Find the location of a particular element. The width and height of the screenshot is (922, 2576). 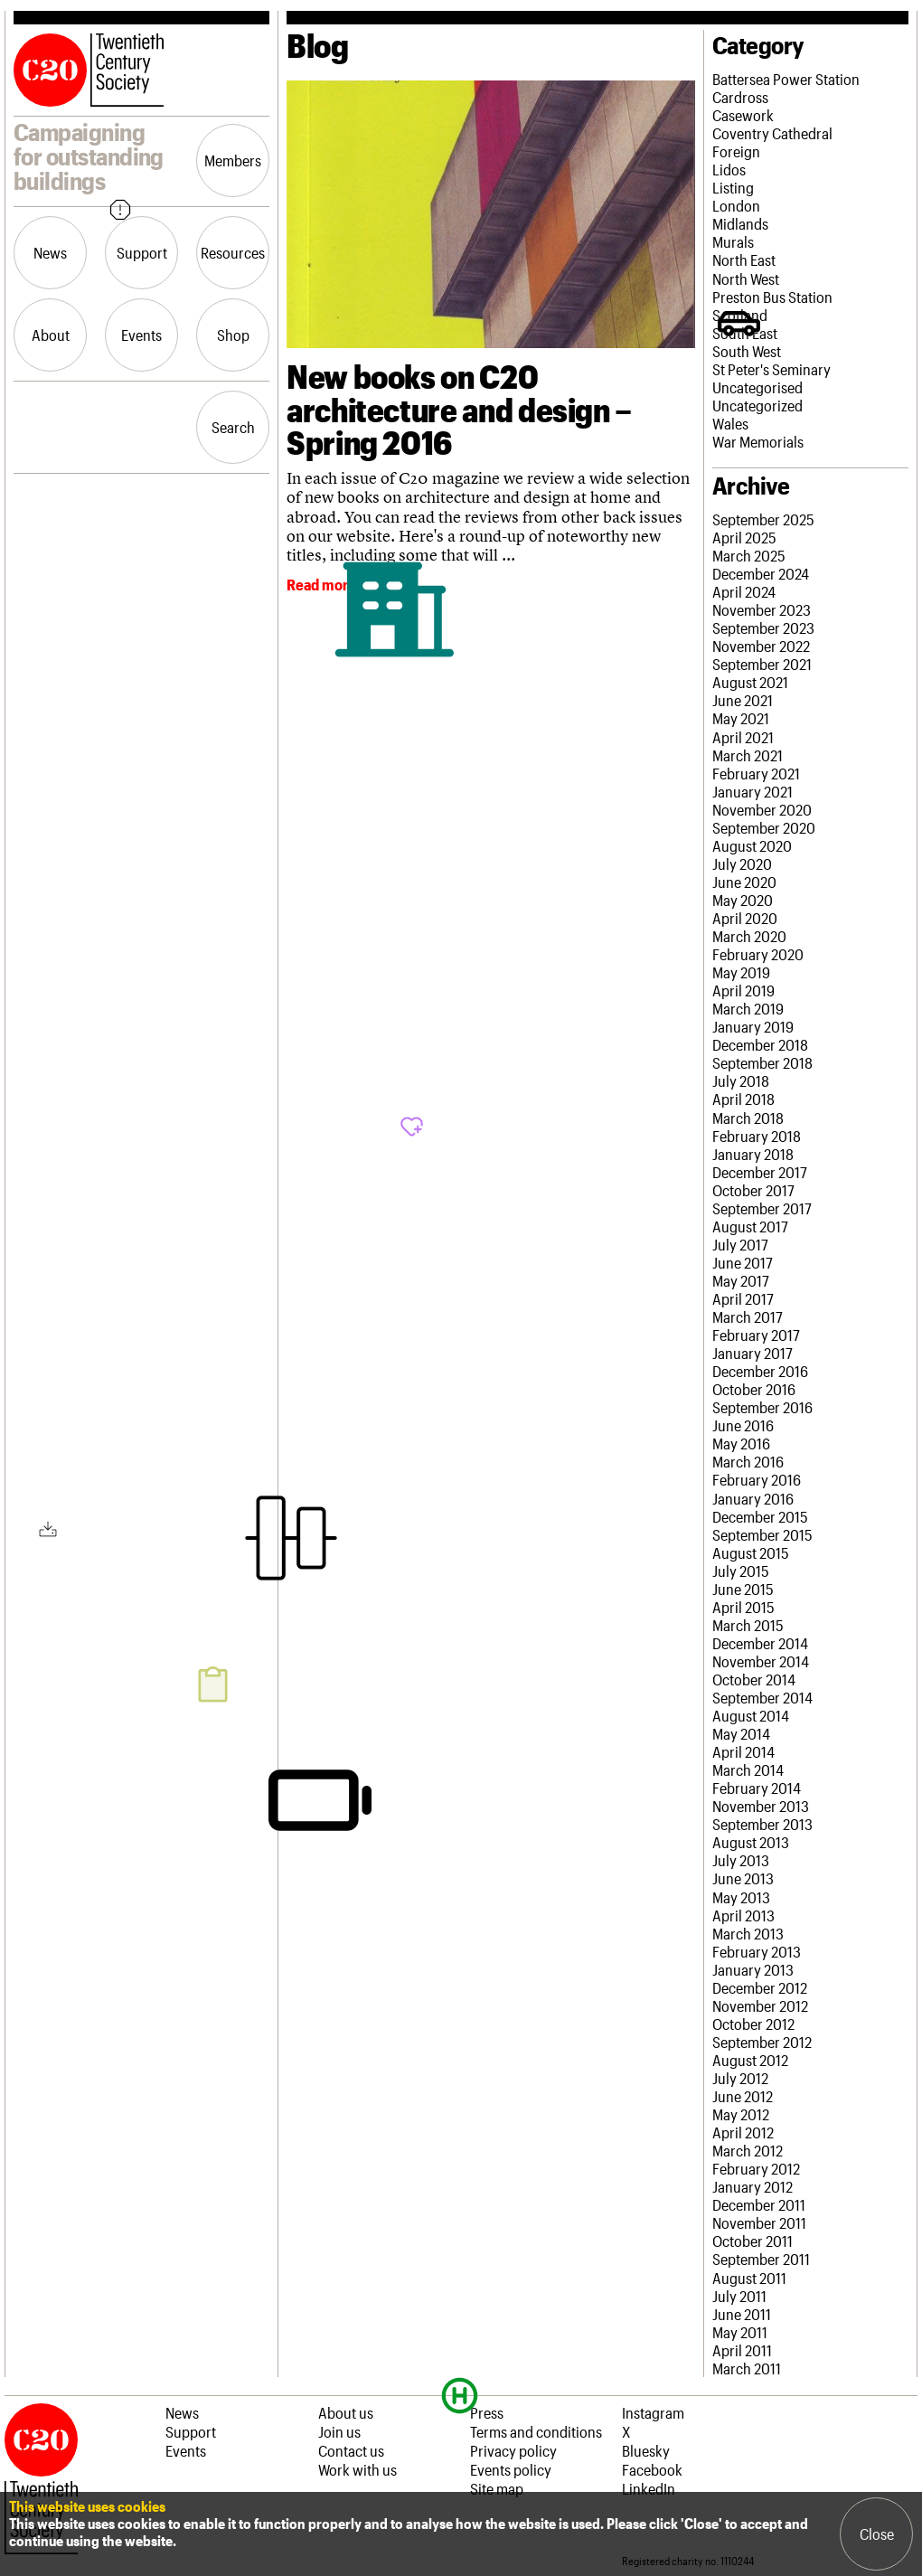

navigate to section H or category H is located at coordinates (459, 2395).